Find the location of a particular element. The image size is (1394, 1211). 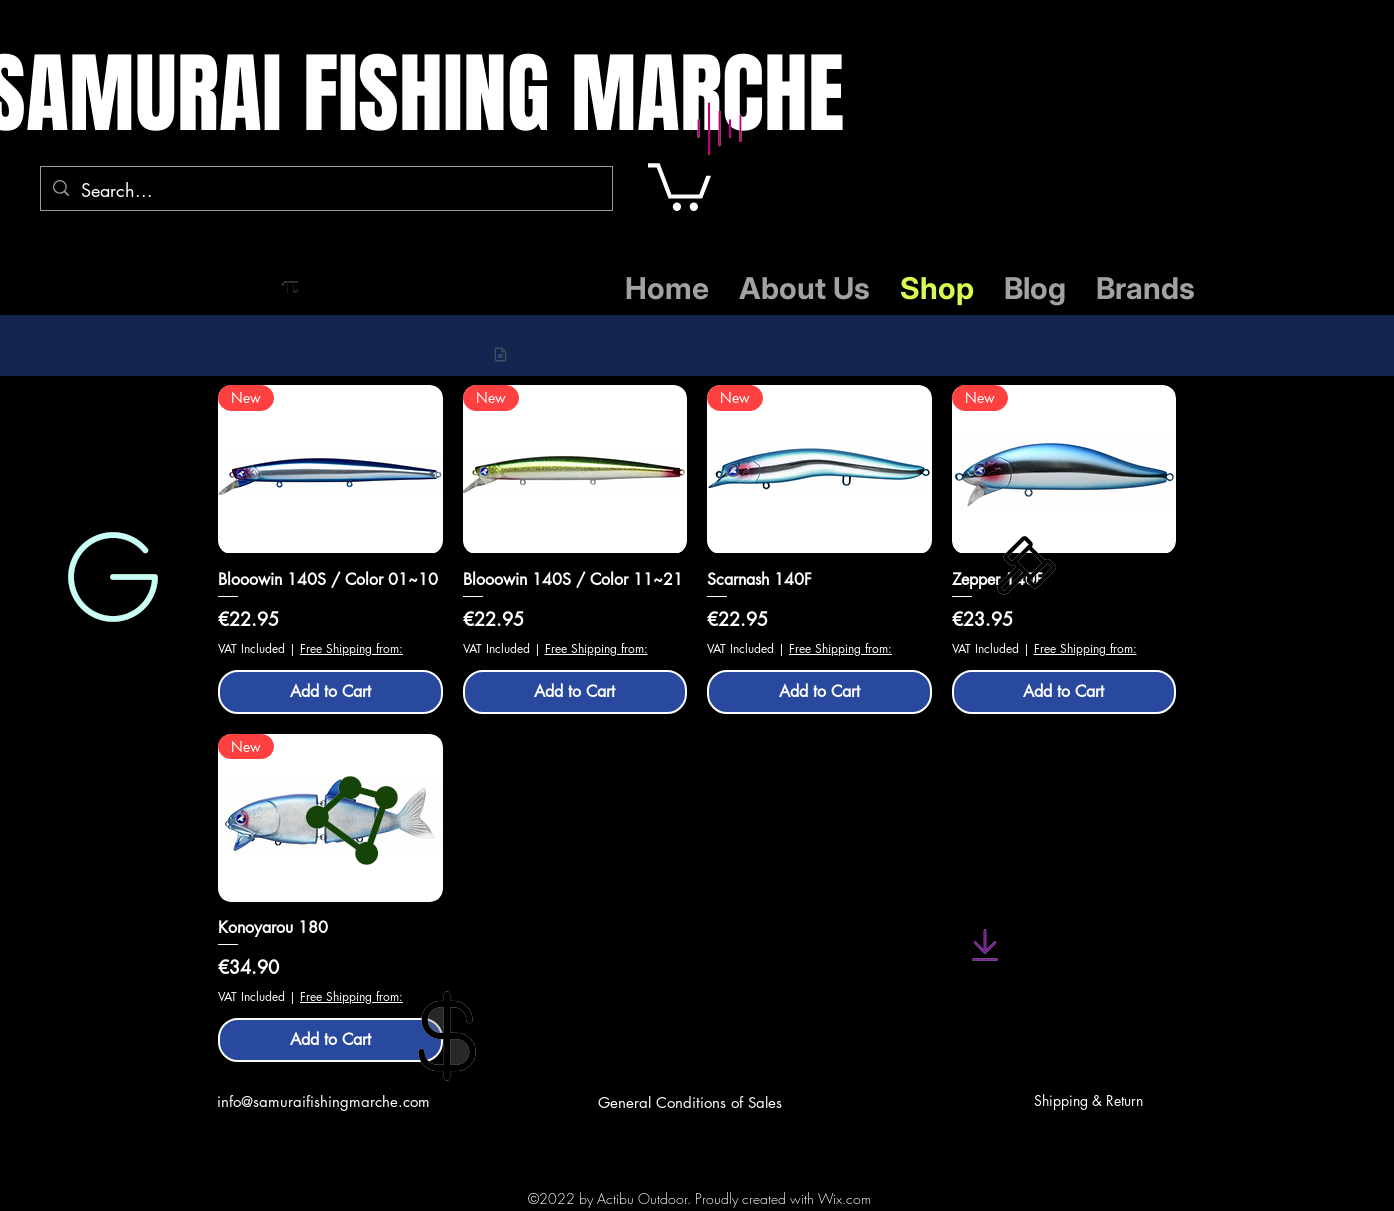

view pricing or payment options is located at coordinates (447, 1036).